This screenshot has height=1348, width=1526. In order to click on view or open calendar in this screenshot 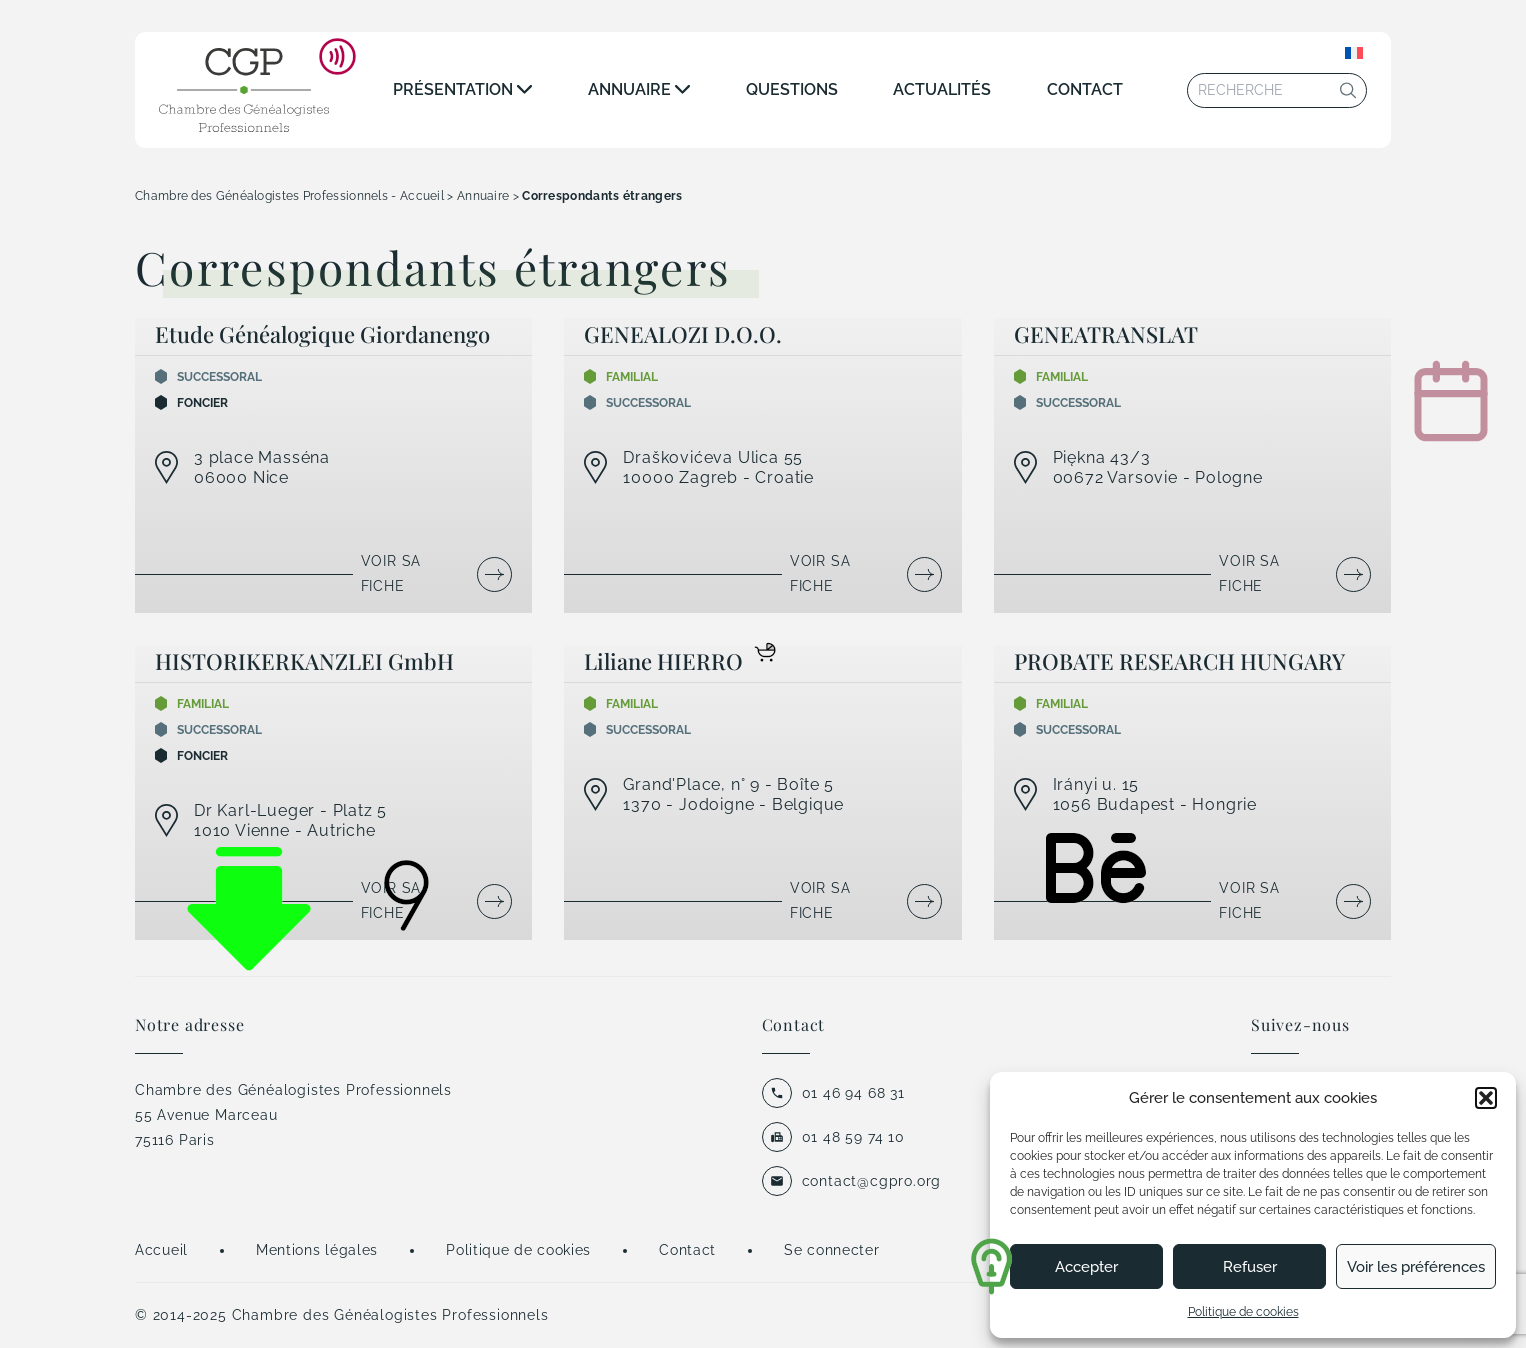, I will do `click(1451, 401)`.